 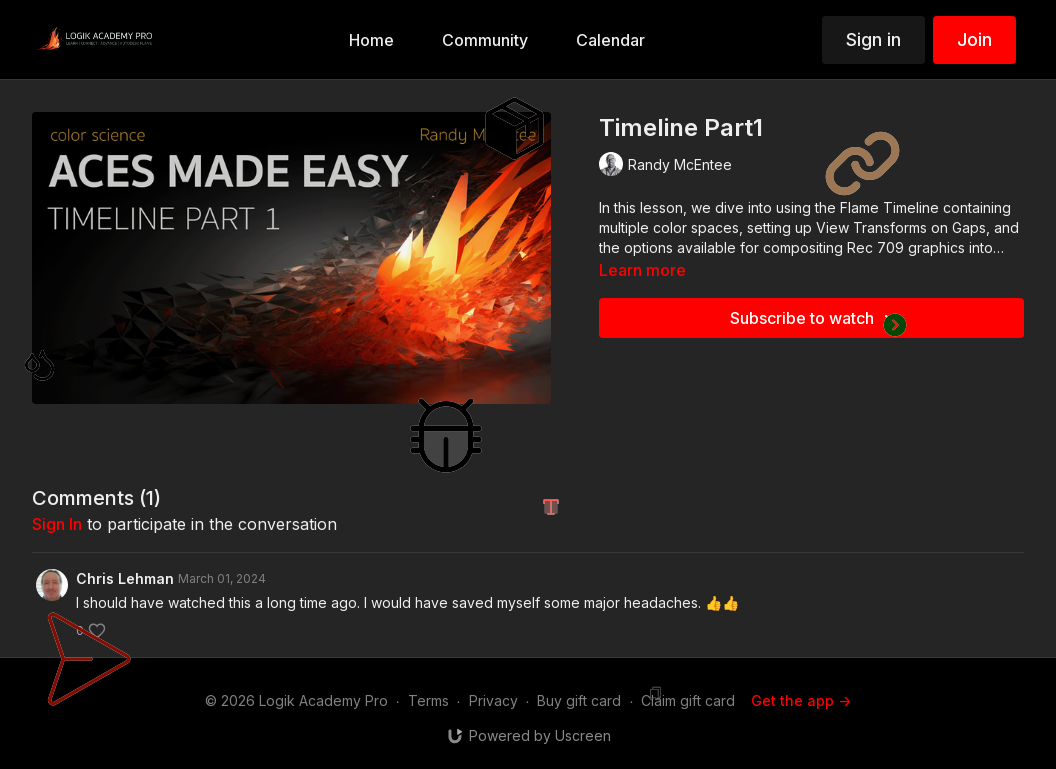 I want to click on send a message, so click(x=84, y=659).